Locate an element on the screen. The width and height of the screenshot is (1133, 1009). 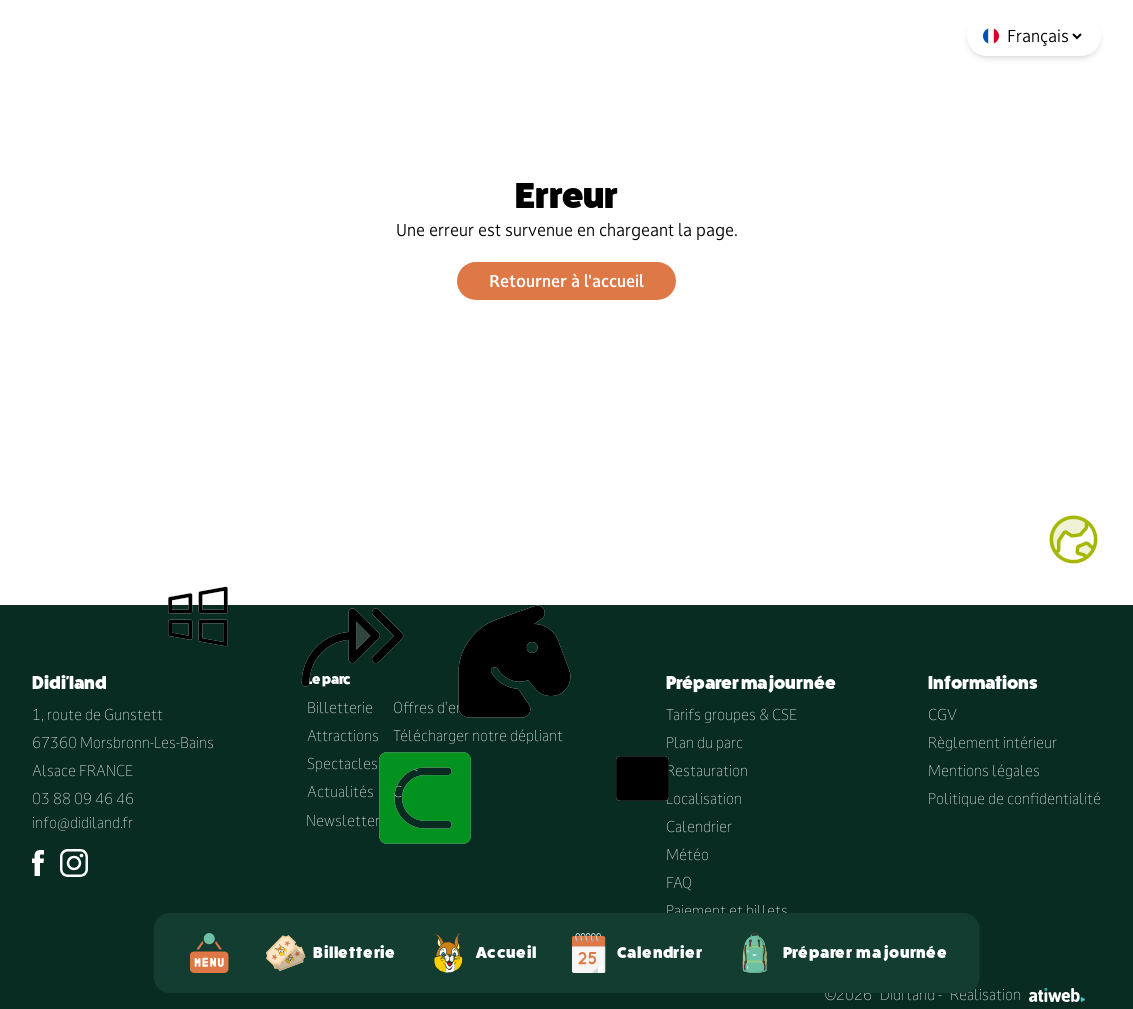
placeholder for image or media content is located at coordinates (642, 778).